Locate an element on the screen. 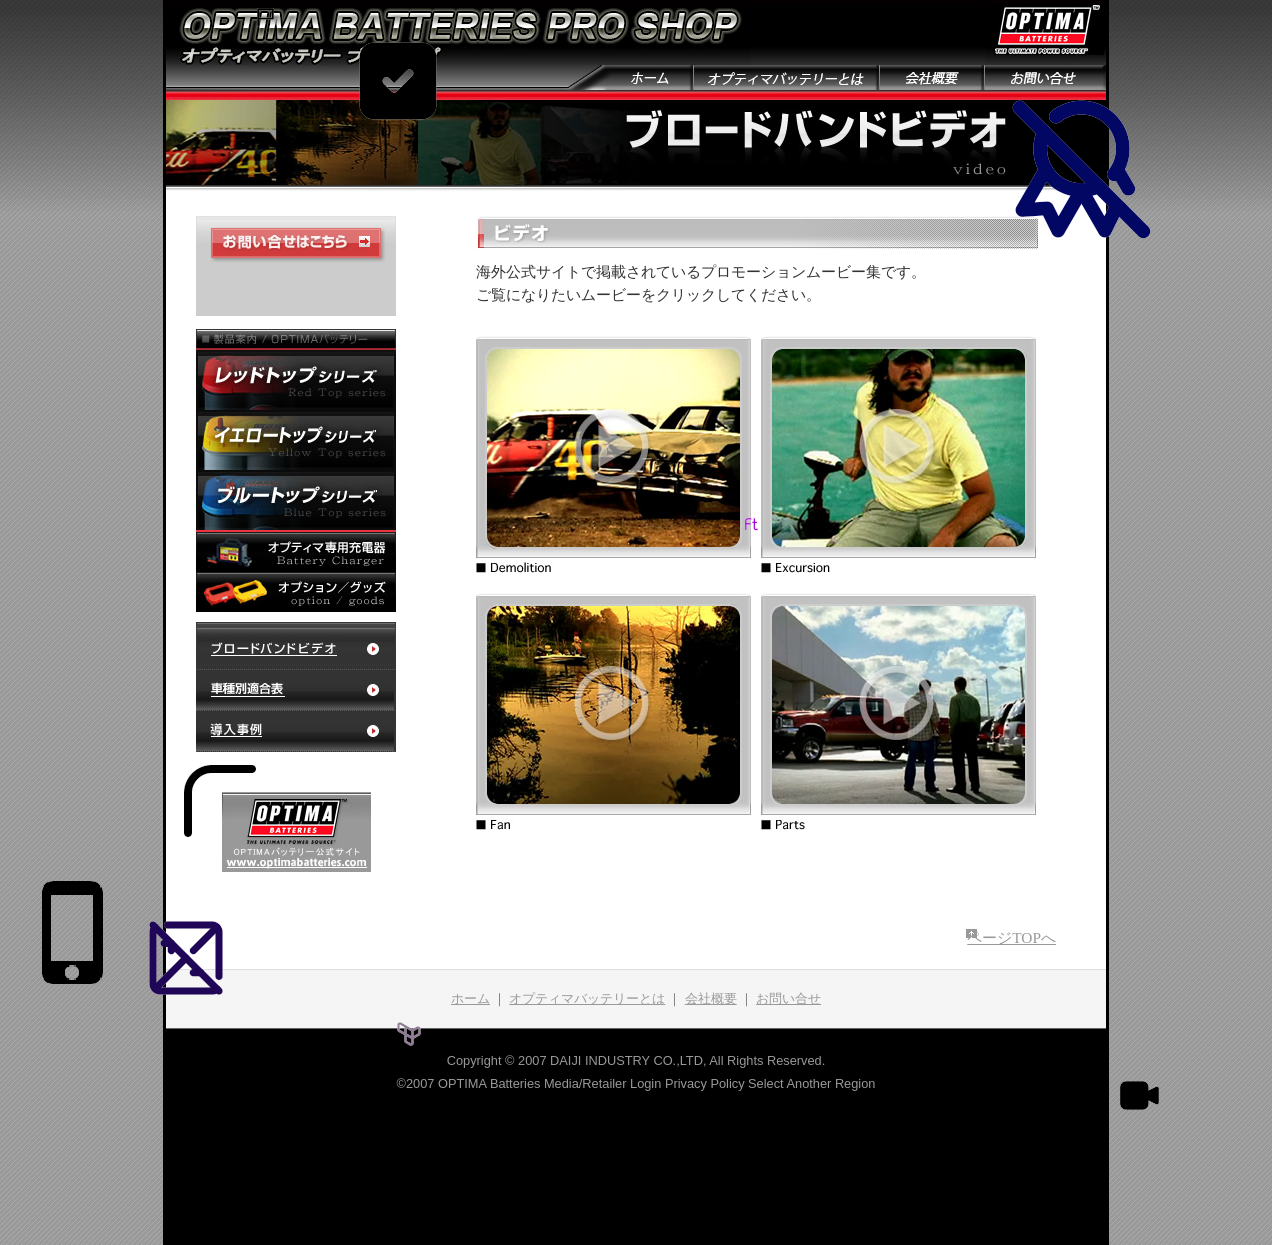  mark task as complete is located at coordinates (398, 81).